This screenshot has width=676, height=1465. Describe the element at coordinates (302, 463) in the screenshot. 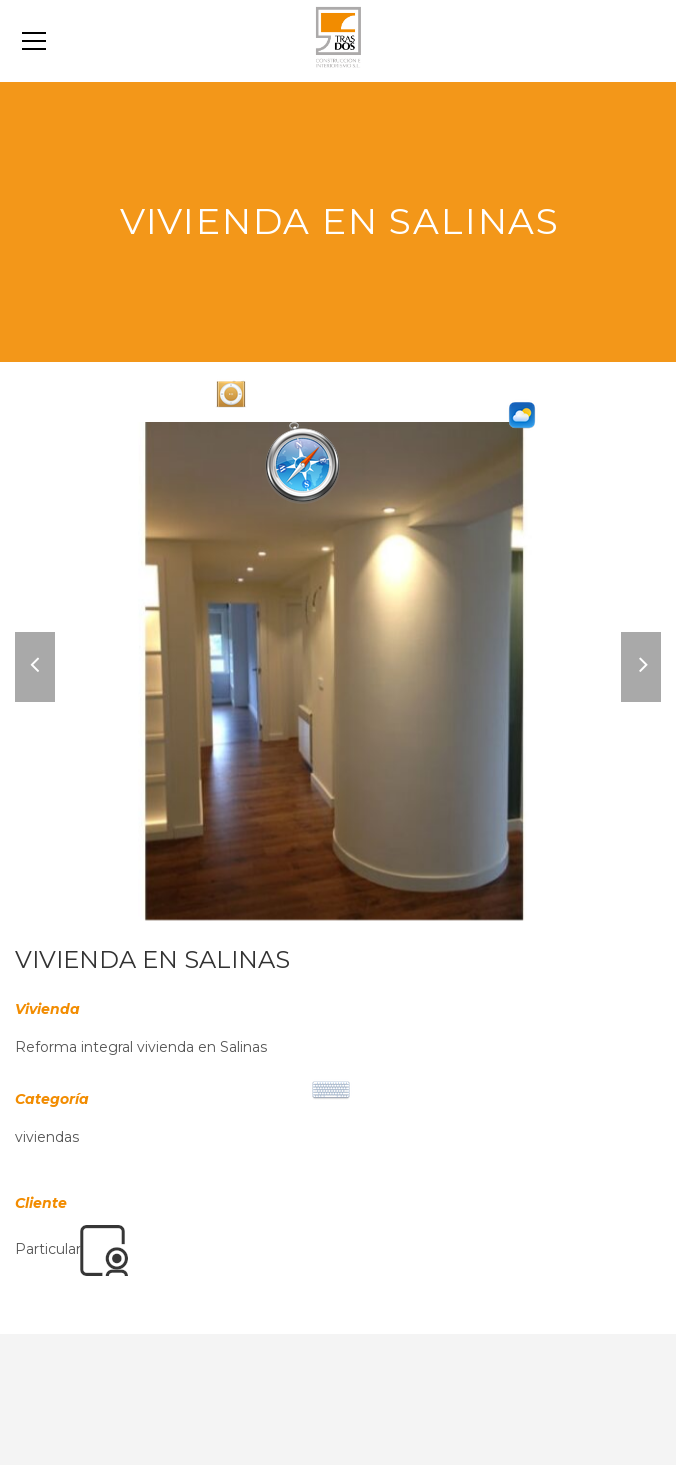

I see `open safari browser settings` at that location.